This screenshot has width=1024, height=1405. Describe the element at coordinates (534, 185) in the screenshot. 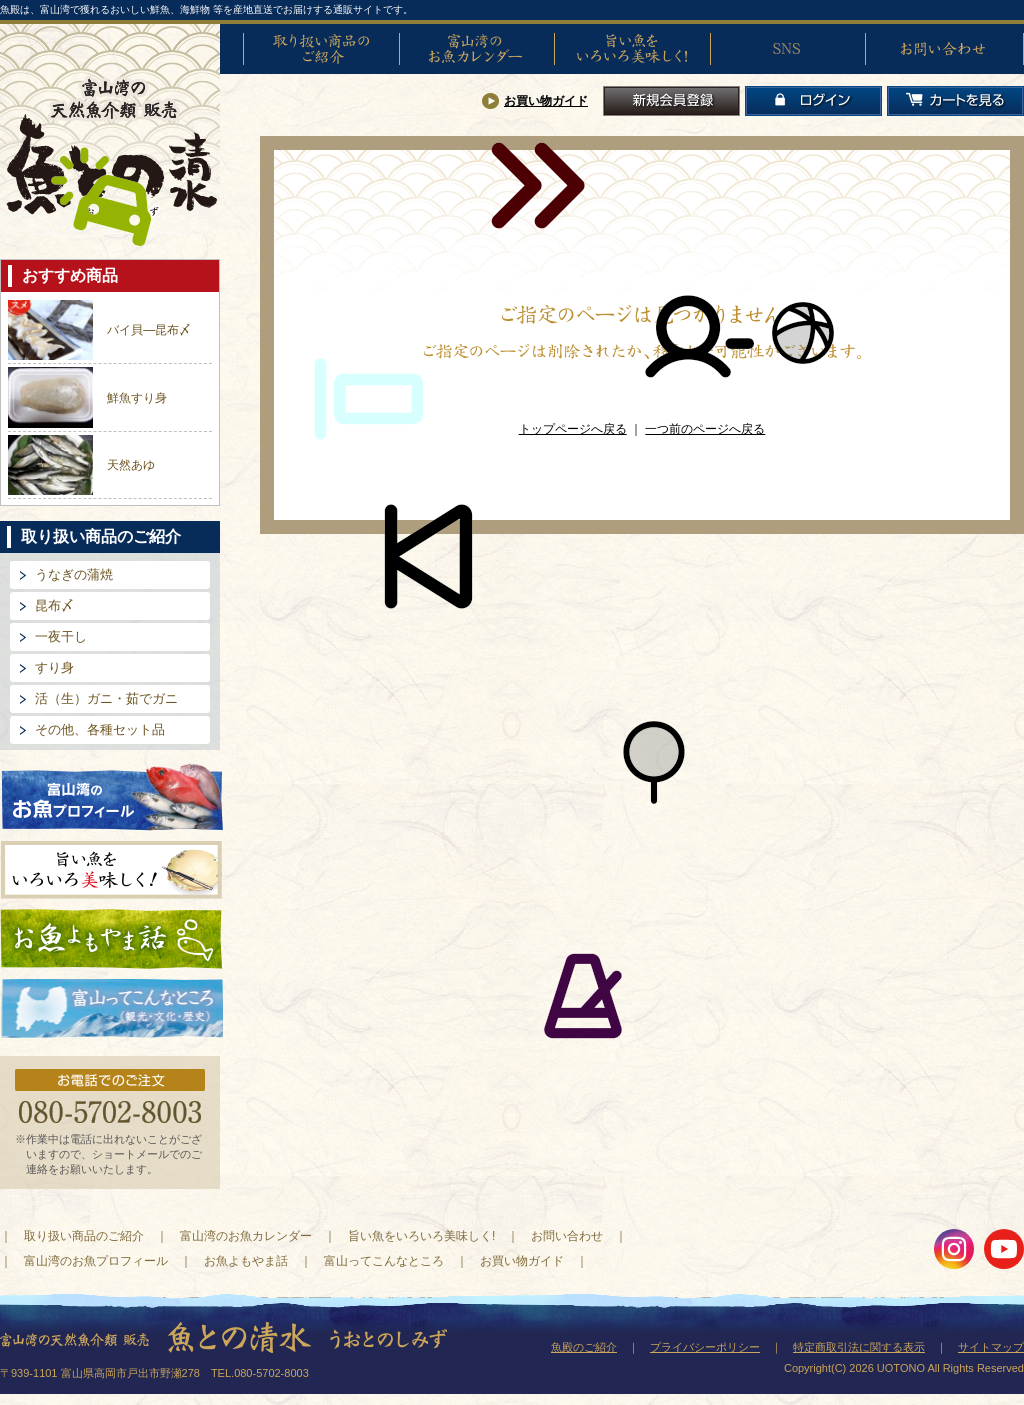

I see `skip forward or advance to next item` at that location.